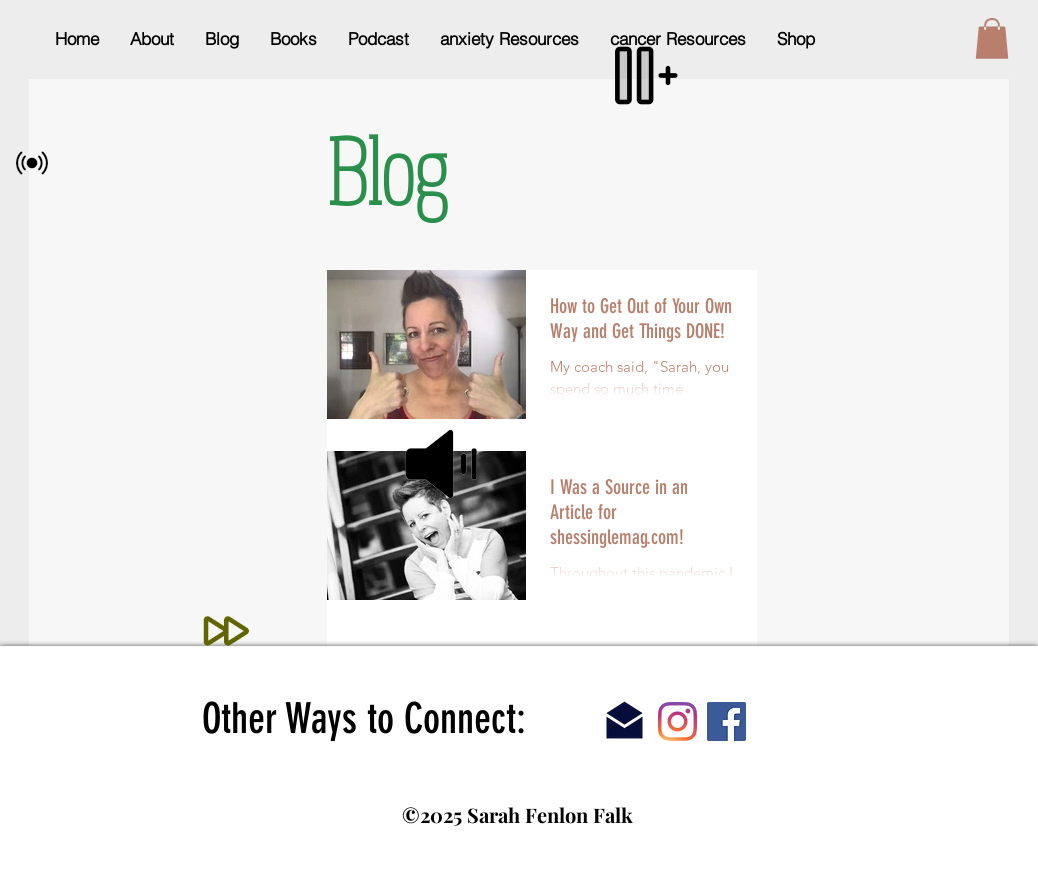 The image size is (1038, 873). Describe the element at coordinates (224, 631) in the screenshot. I see `skip forward in media playback` at that location.